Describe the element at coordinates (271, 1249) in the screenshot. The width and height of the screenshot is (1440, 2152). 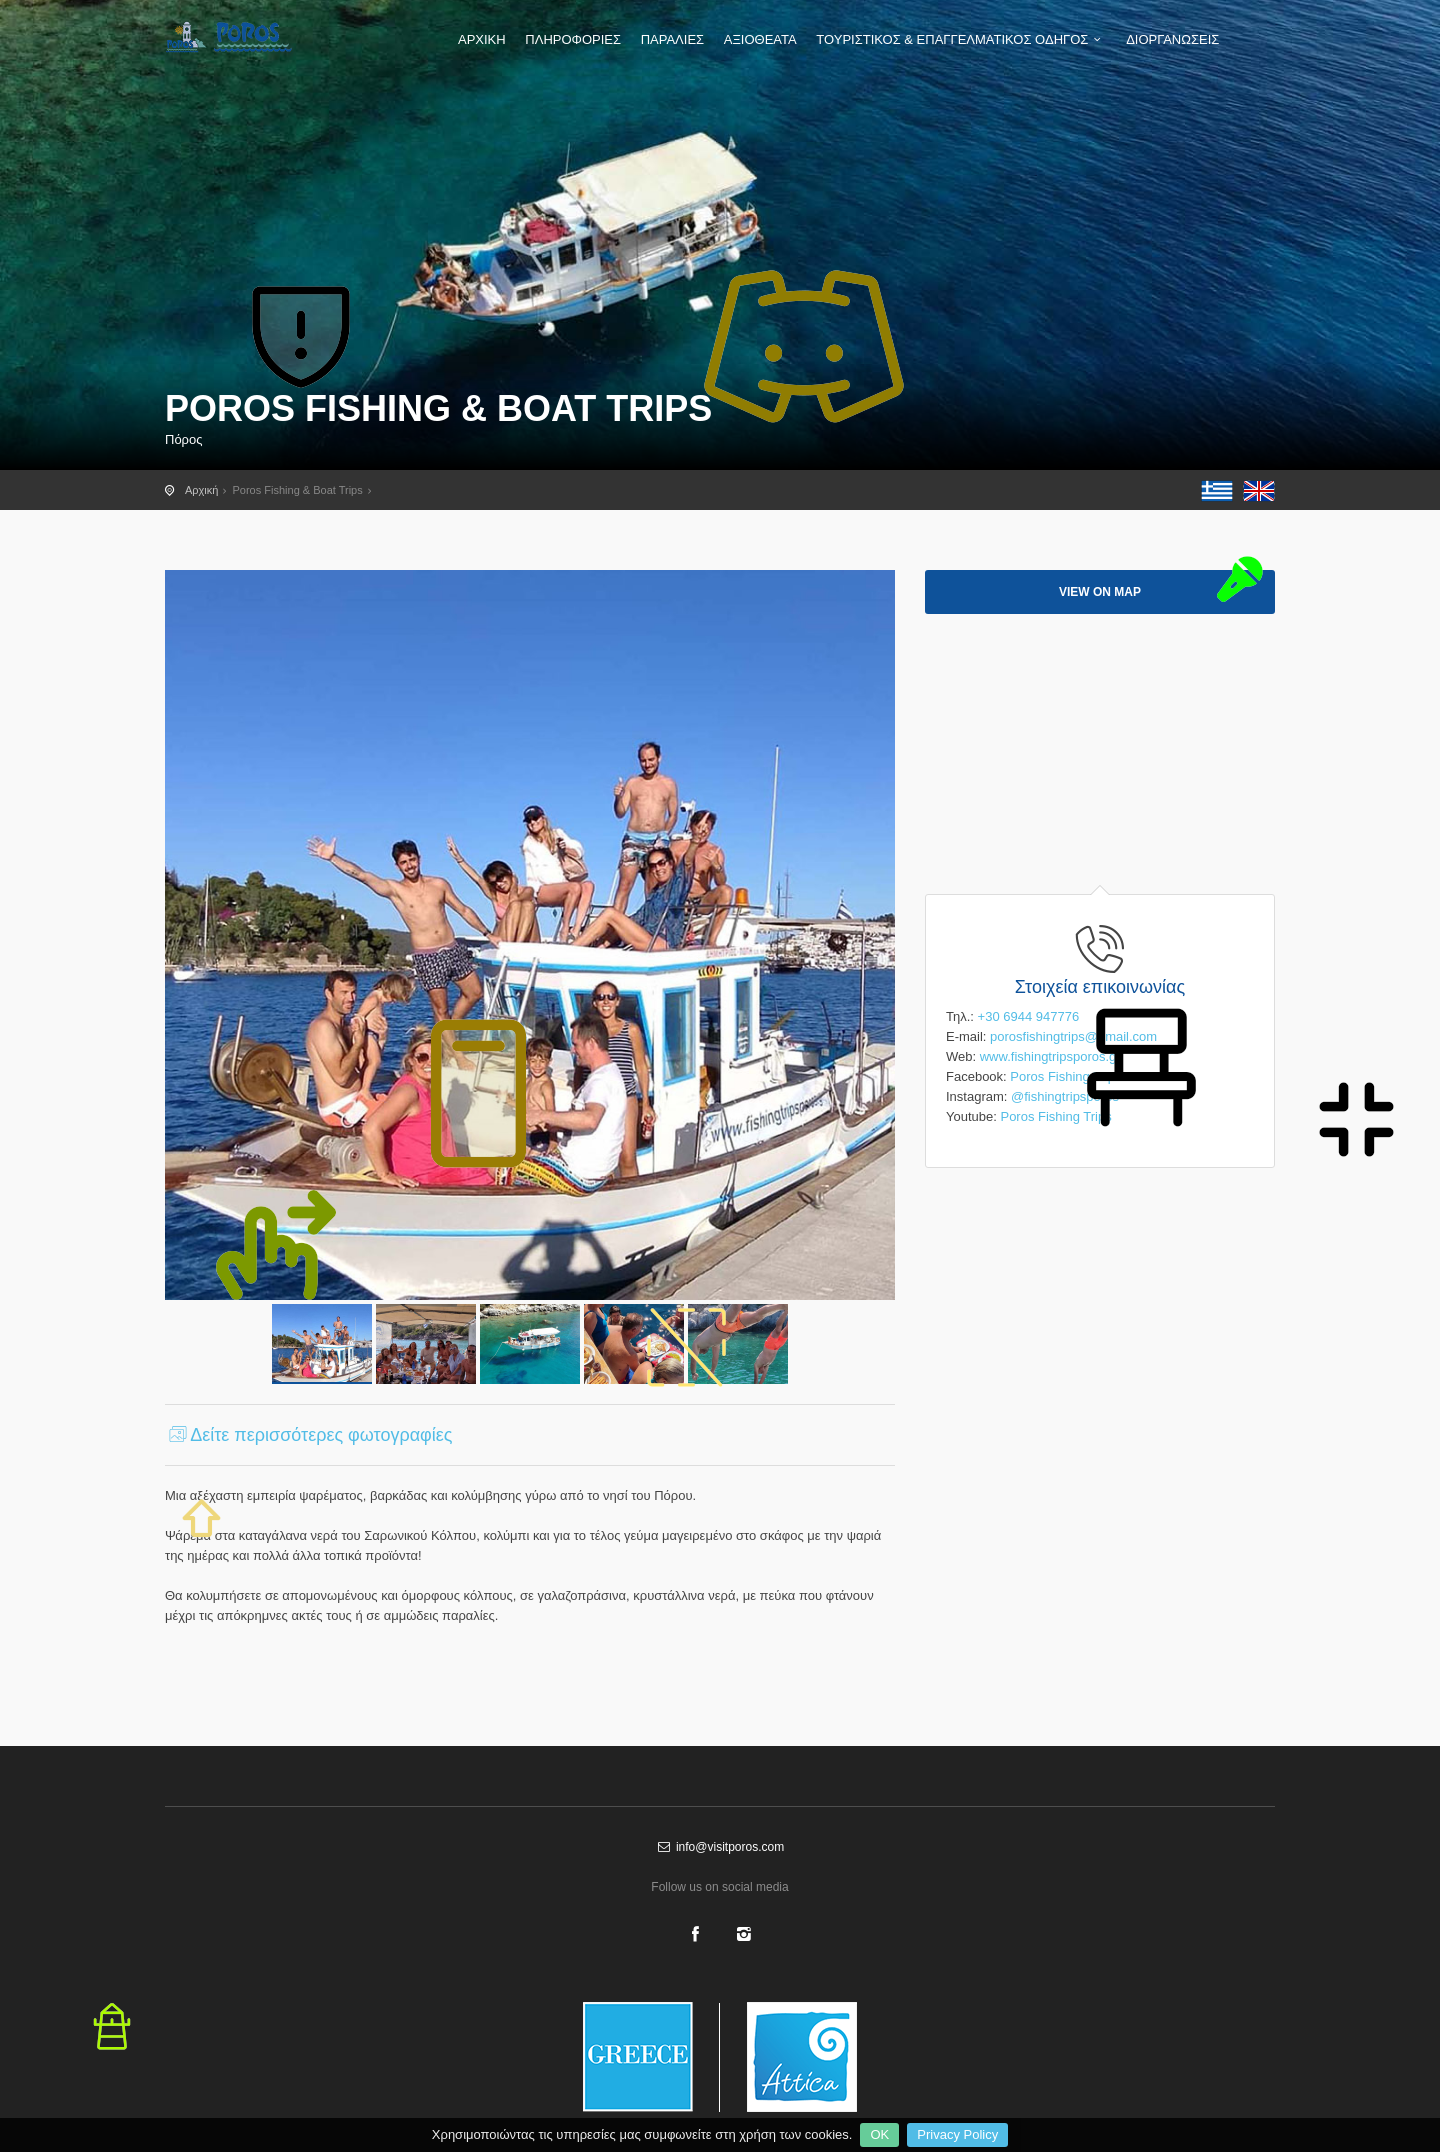
I see `swipe right to continue or proceed` at that location.